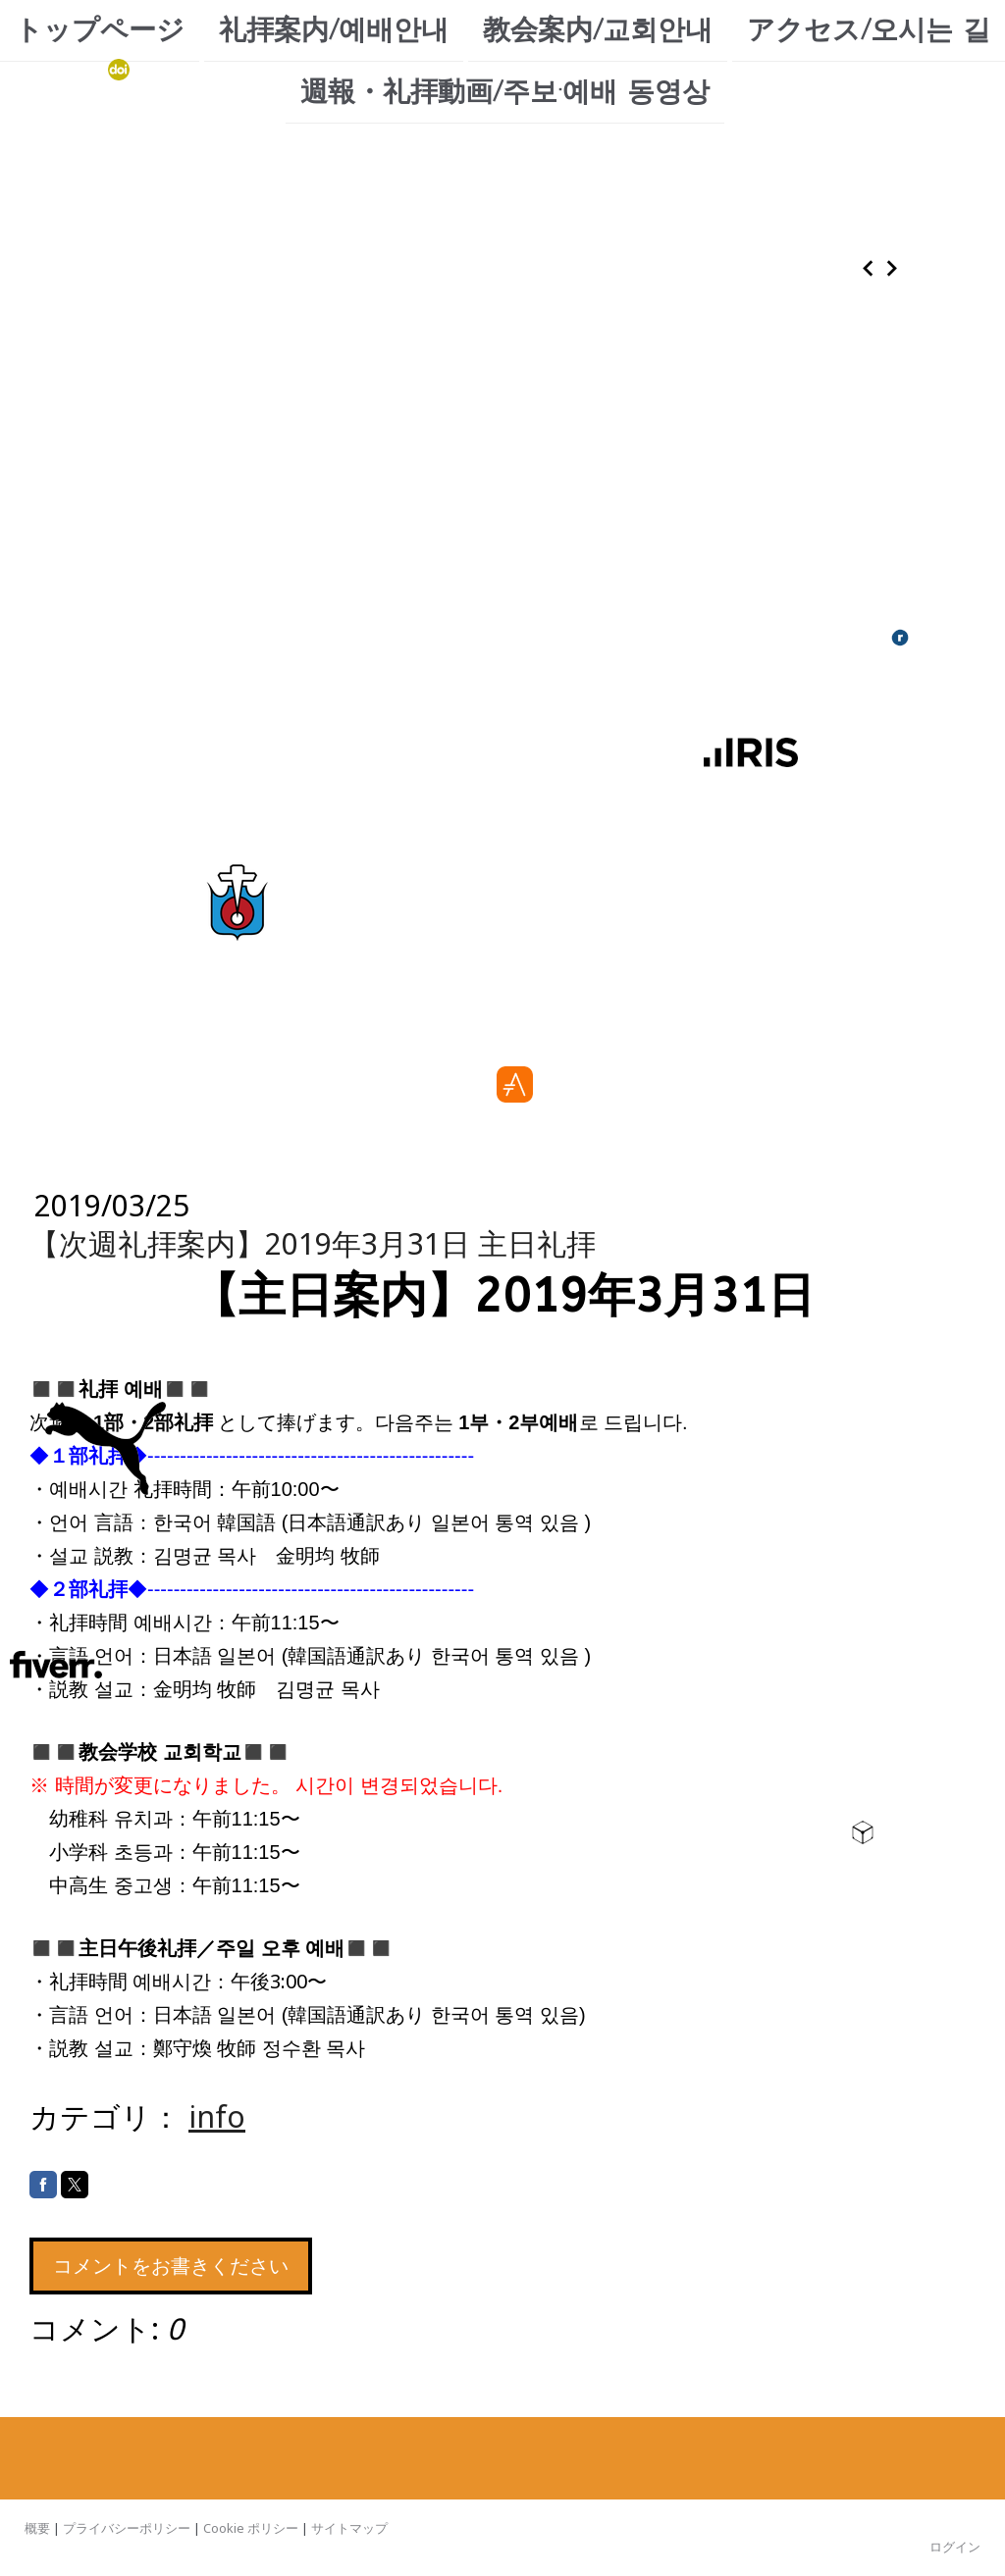 This screenshot has height=2576, width=1005. Describe the element at coordinates (900, 638) in the screenshot. I see `open ravelry app or website` at that location.